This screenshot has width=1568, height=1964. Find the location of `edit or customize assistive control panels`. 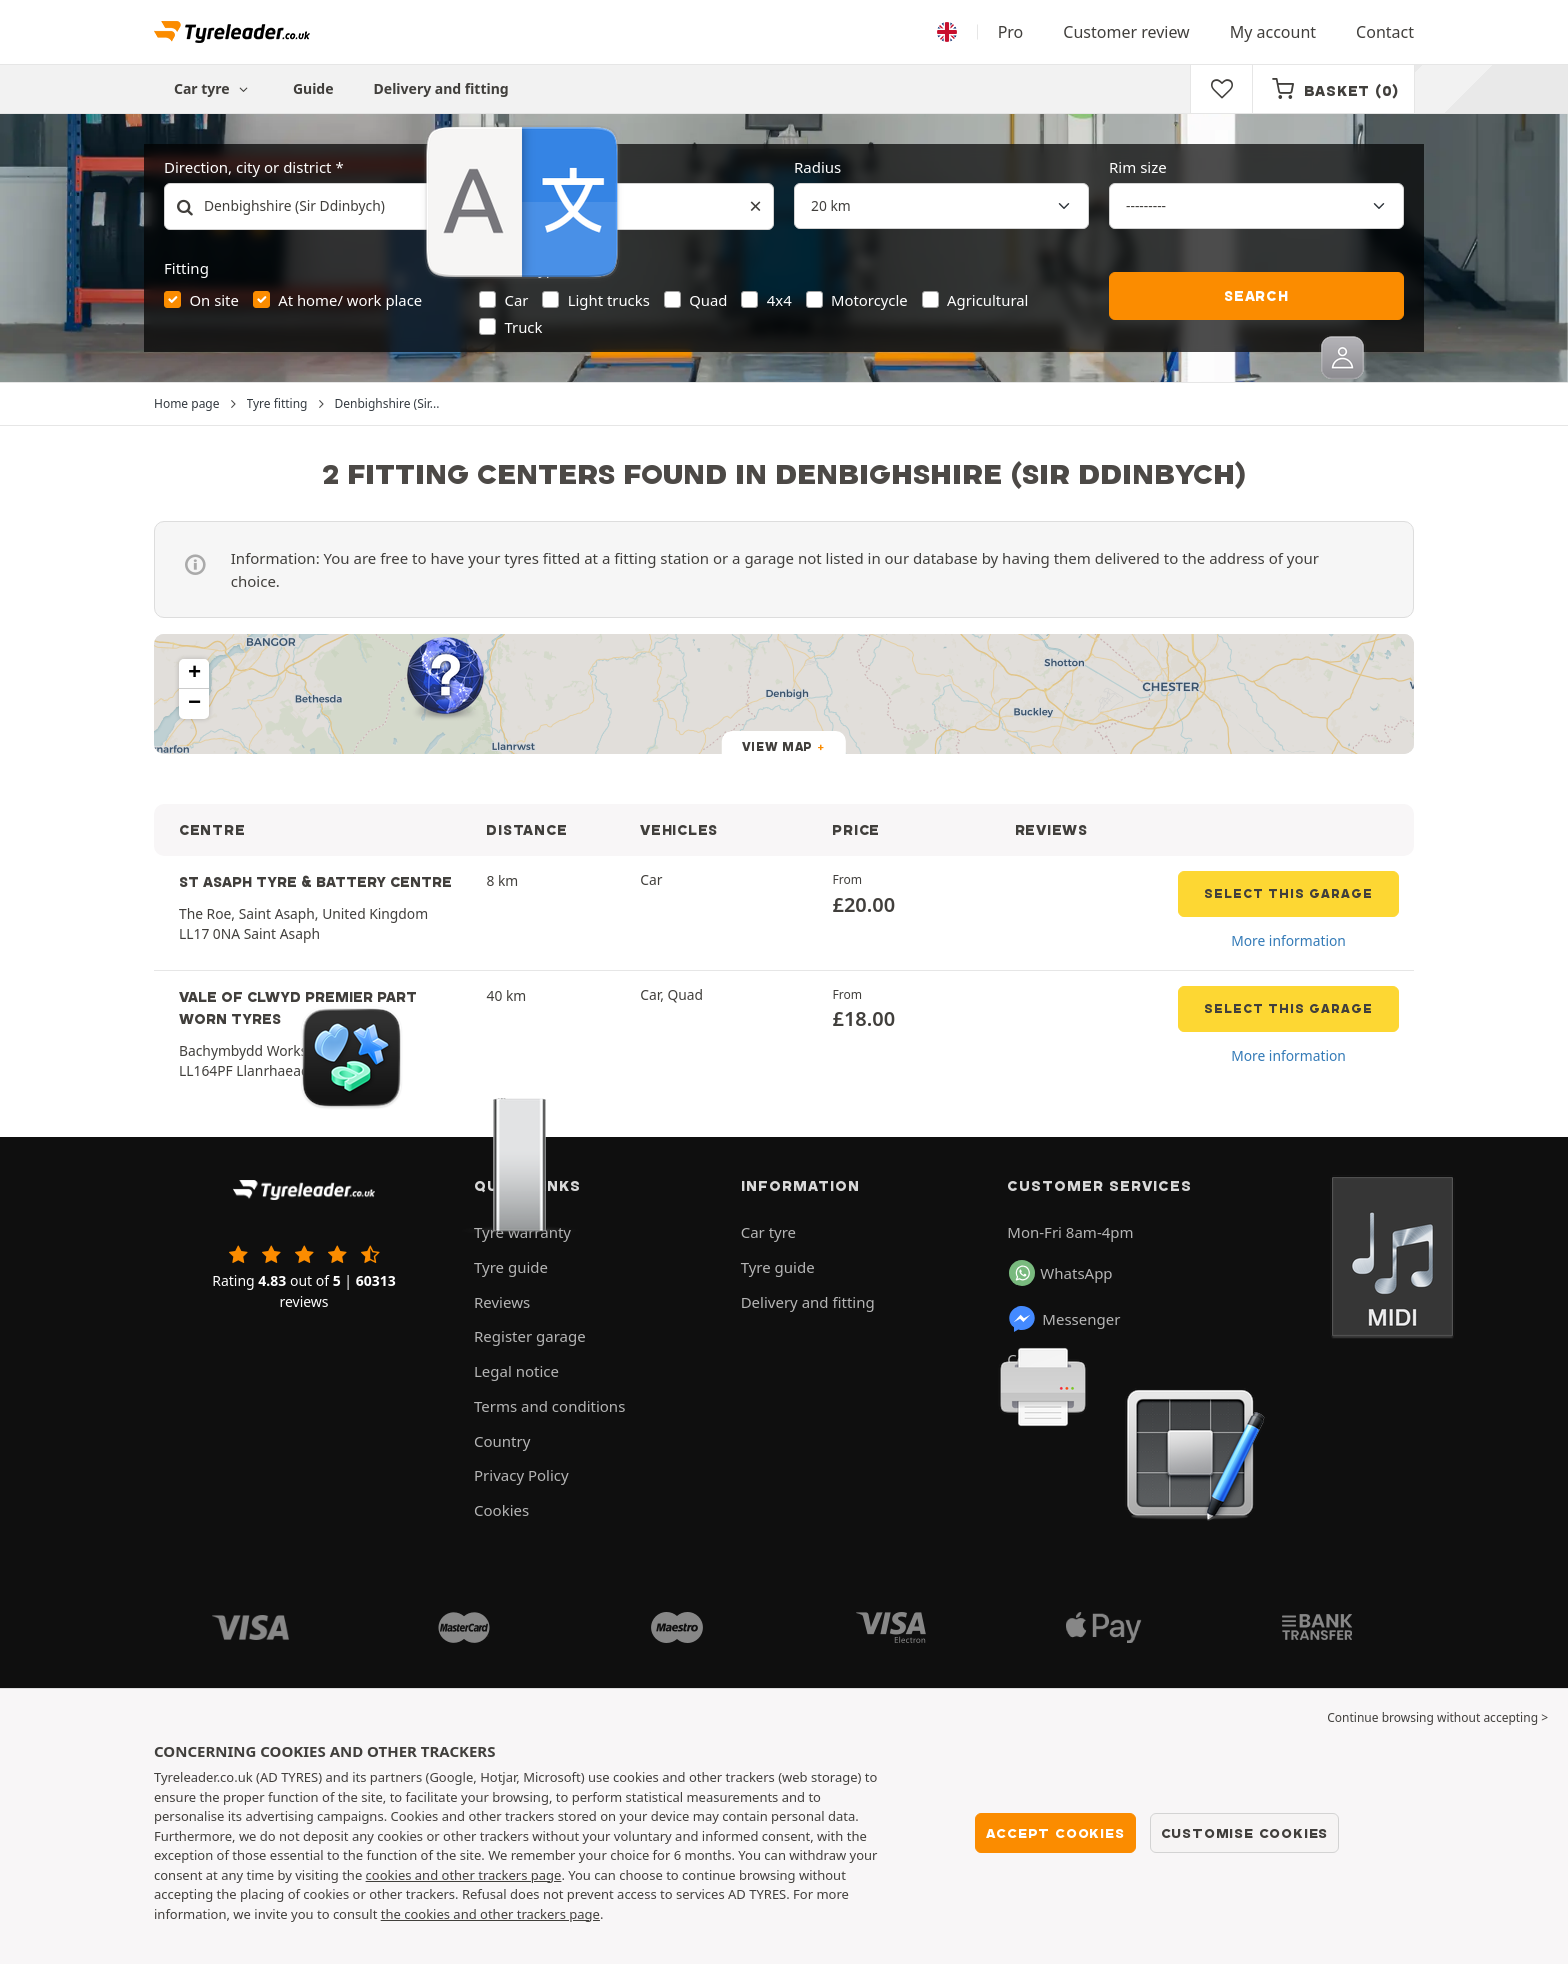

edit or customize assistive control panels is located at coordinates (1195, 1451).